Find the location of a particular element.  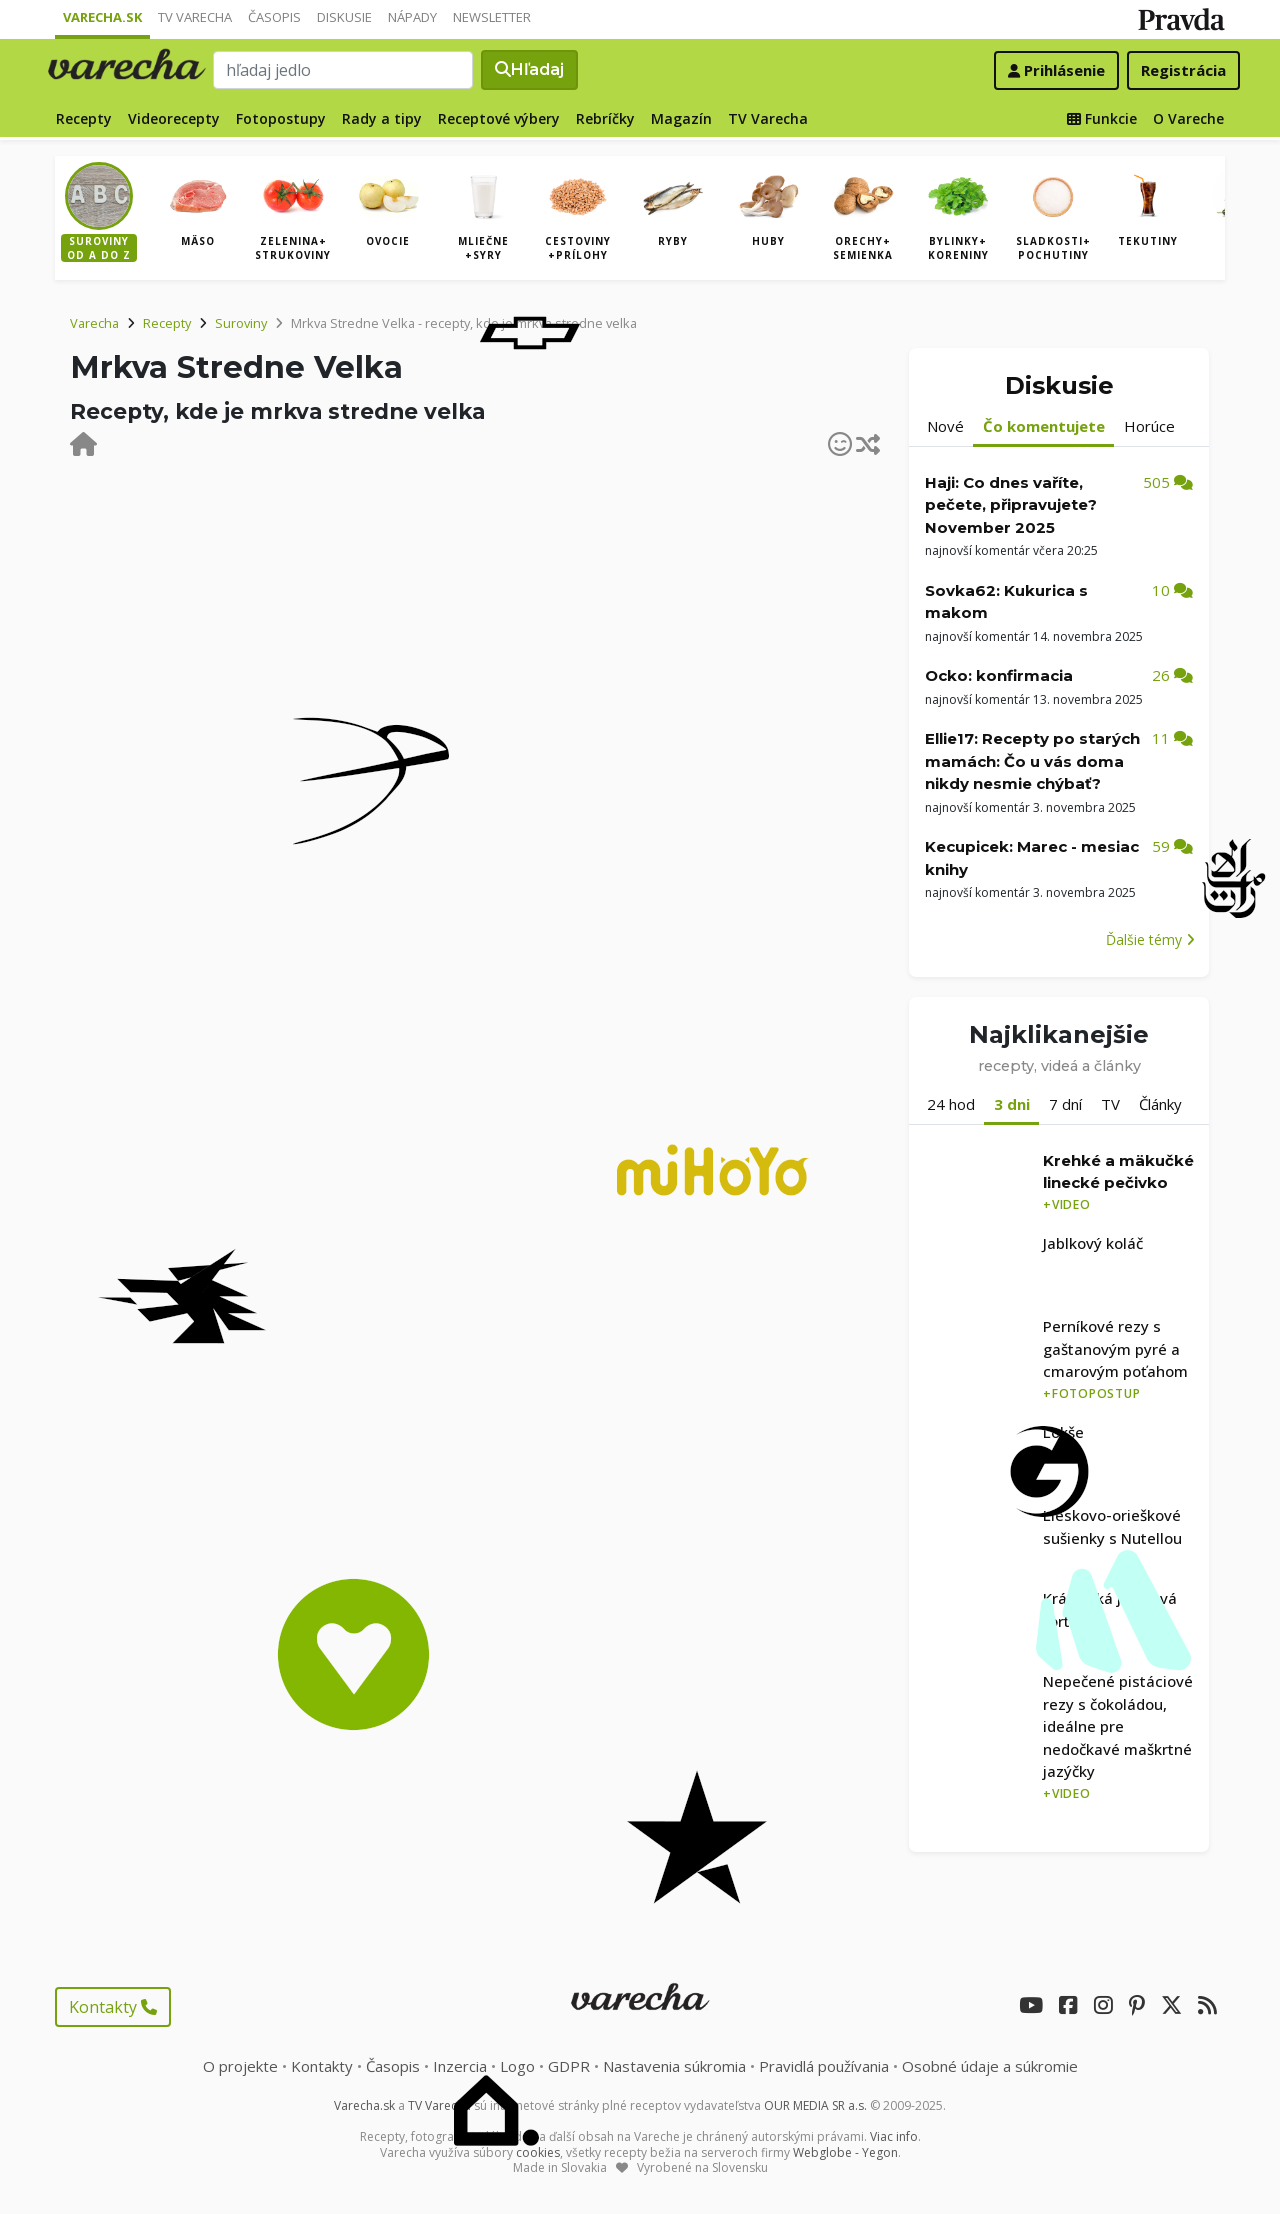

EPEL (Extra Packages for Enterprise Linux) project logo is located at coordinates (371, 781).